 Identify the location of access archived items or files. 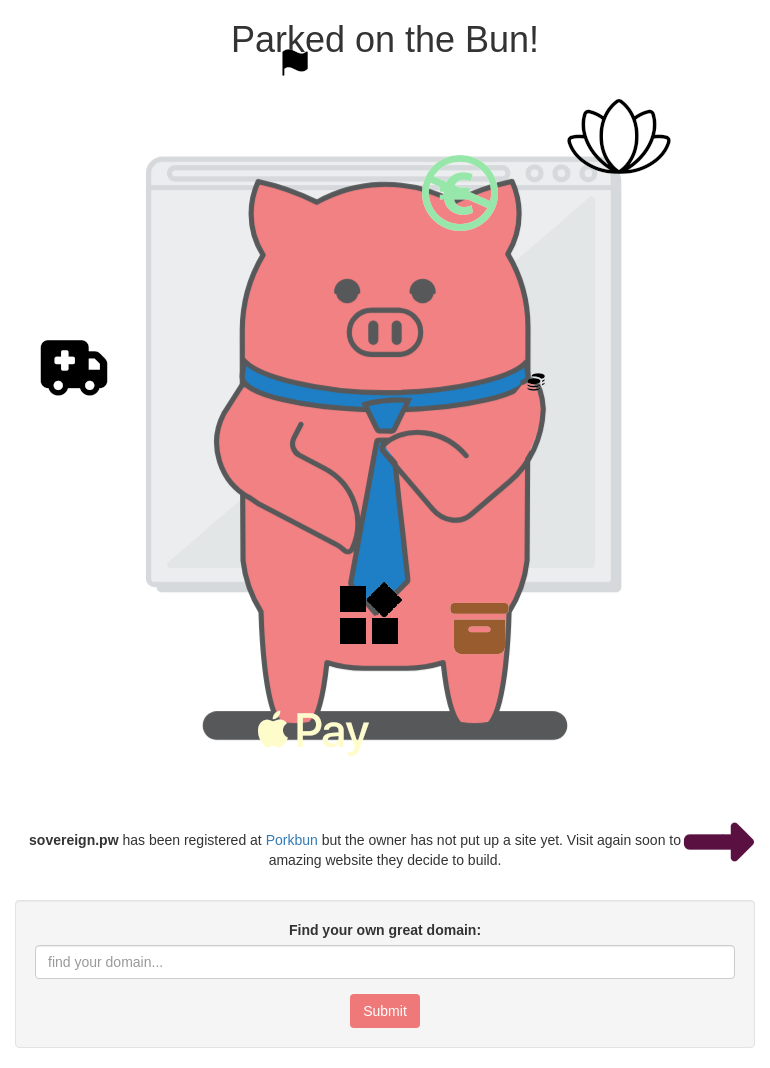
(479, 628).